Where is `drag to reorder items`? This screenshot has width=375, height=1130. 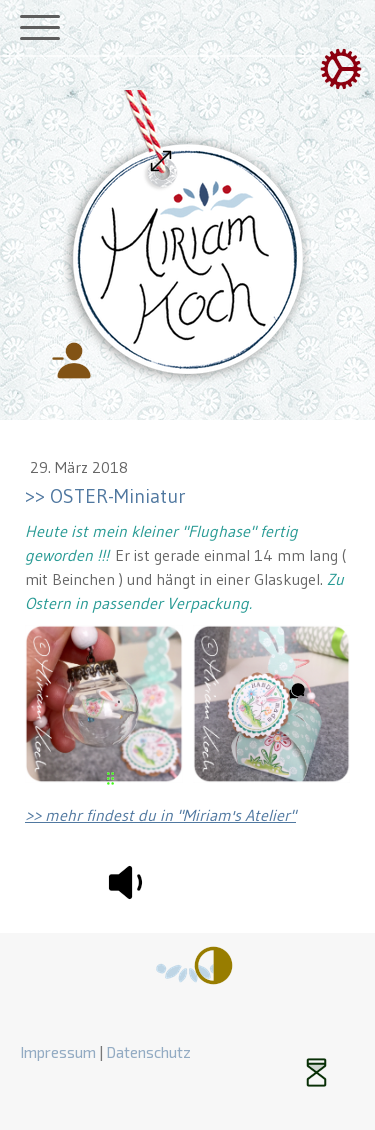
drag to reorder items is located at coordinates (110, 778).